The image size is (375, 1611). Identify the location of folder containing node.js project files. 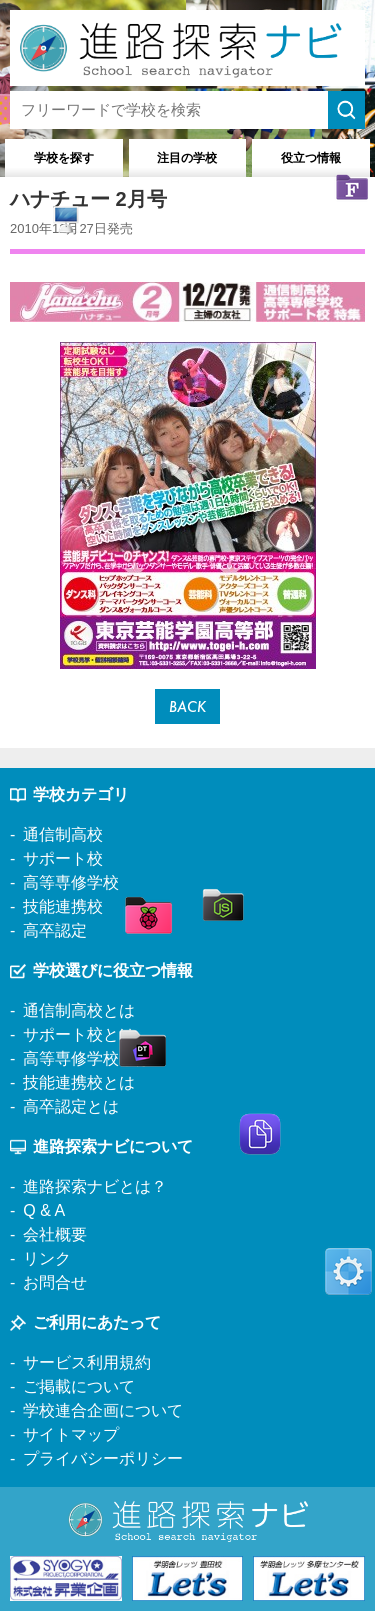
(223, 906).